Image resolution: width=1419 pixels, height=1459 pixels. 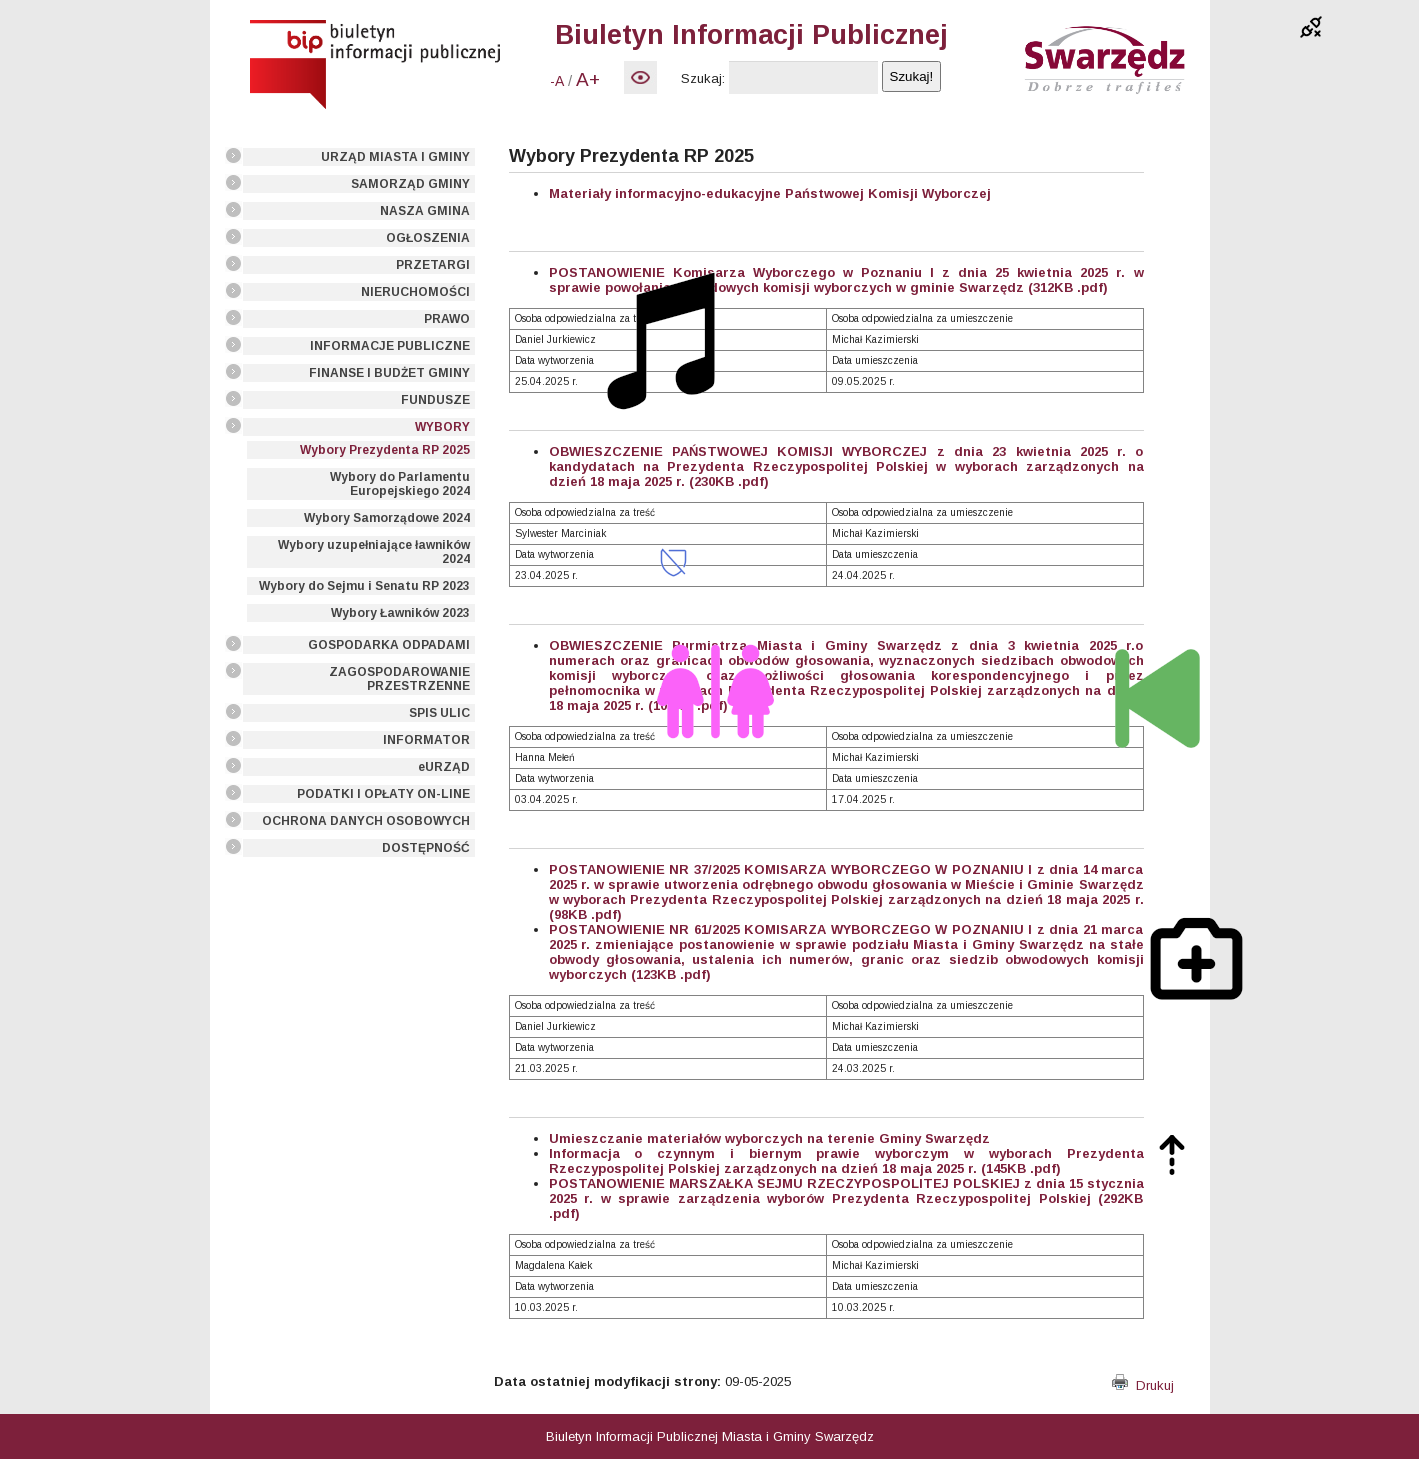 What do you see at coordinates (1311, 27) in the screenshot?
I see `disconnect from power source` at bounding box center [1311, 27].